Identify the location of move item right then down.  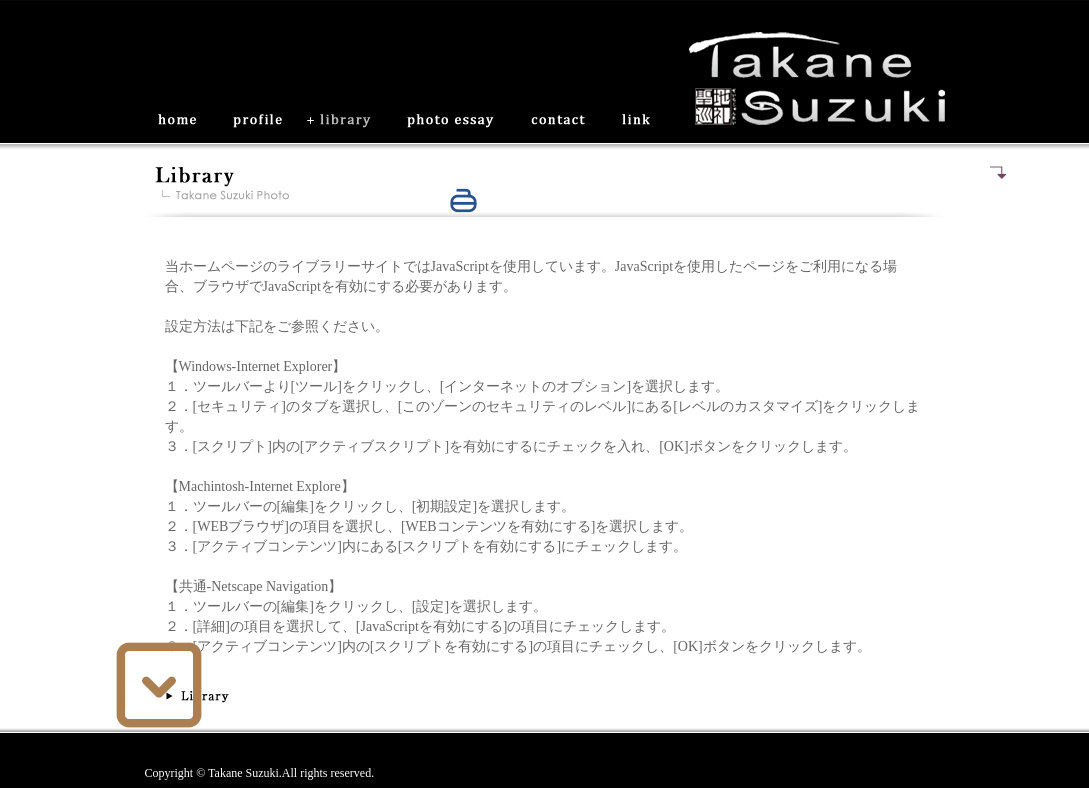
(998, 172).